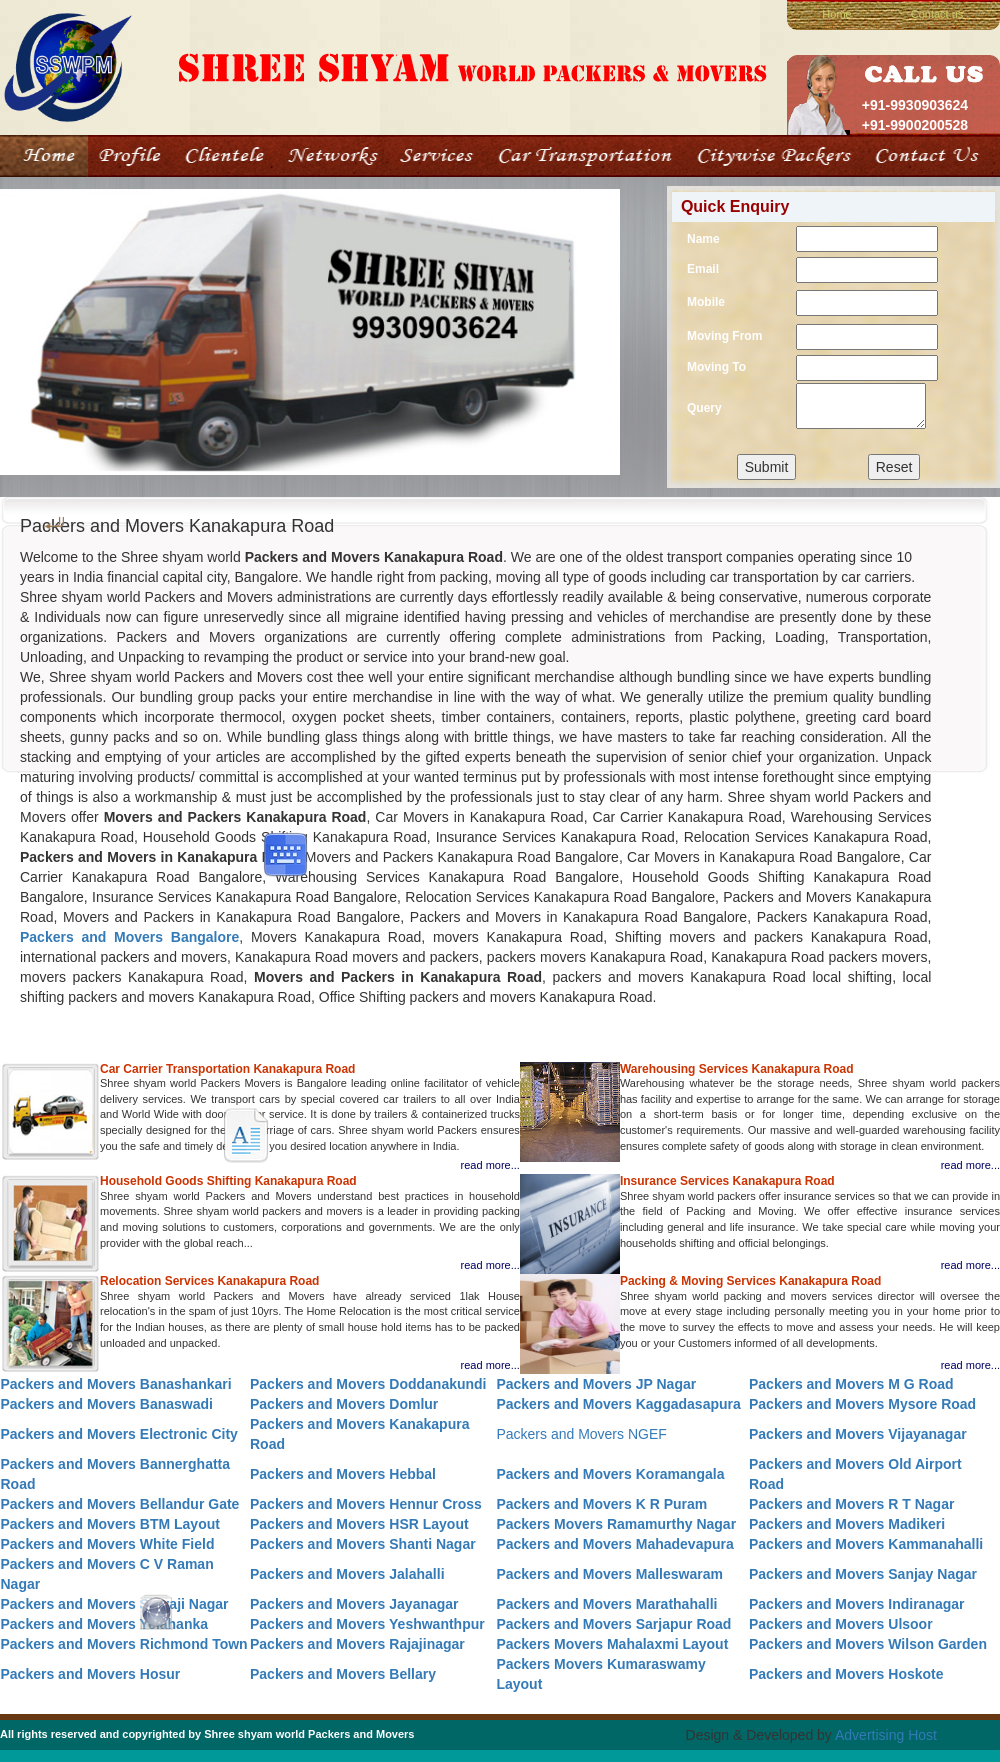 The height and width of the screenshot is (1762, 1000). What do you see at coordinates (246, 1135) in the screenshot?
I see `open a word processing document` at bounding box center [246, 1135].